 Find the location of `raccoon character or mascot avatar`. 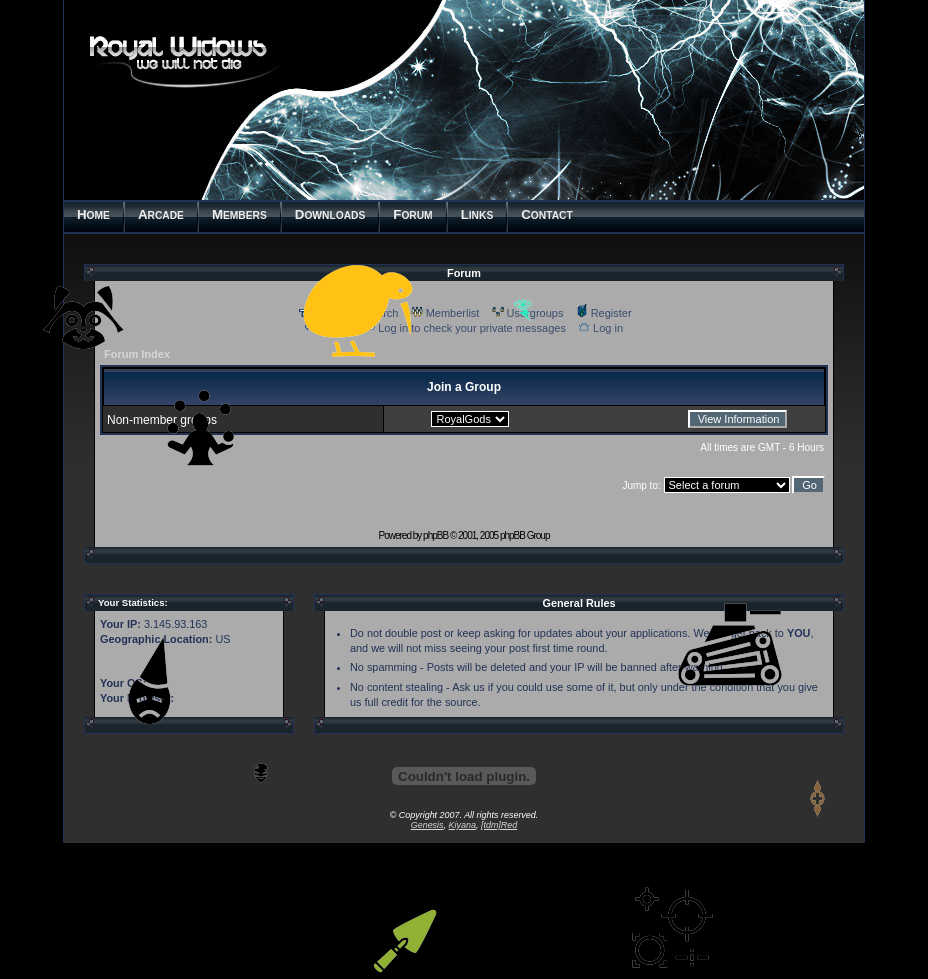

raccoon character or mascot avatar is located at coordinates (83, 317).